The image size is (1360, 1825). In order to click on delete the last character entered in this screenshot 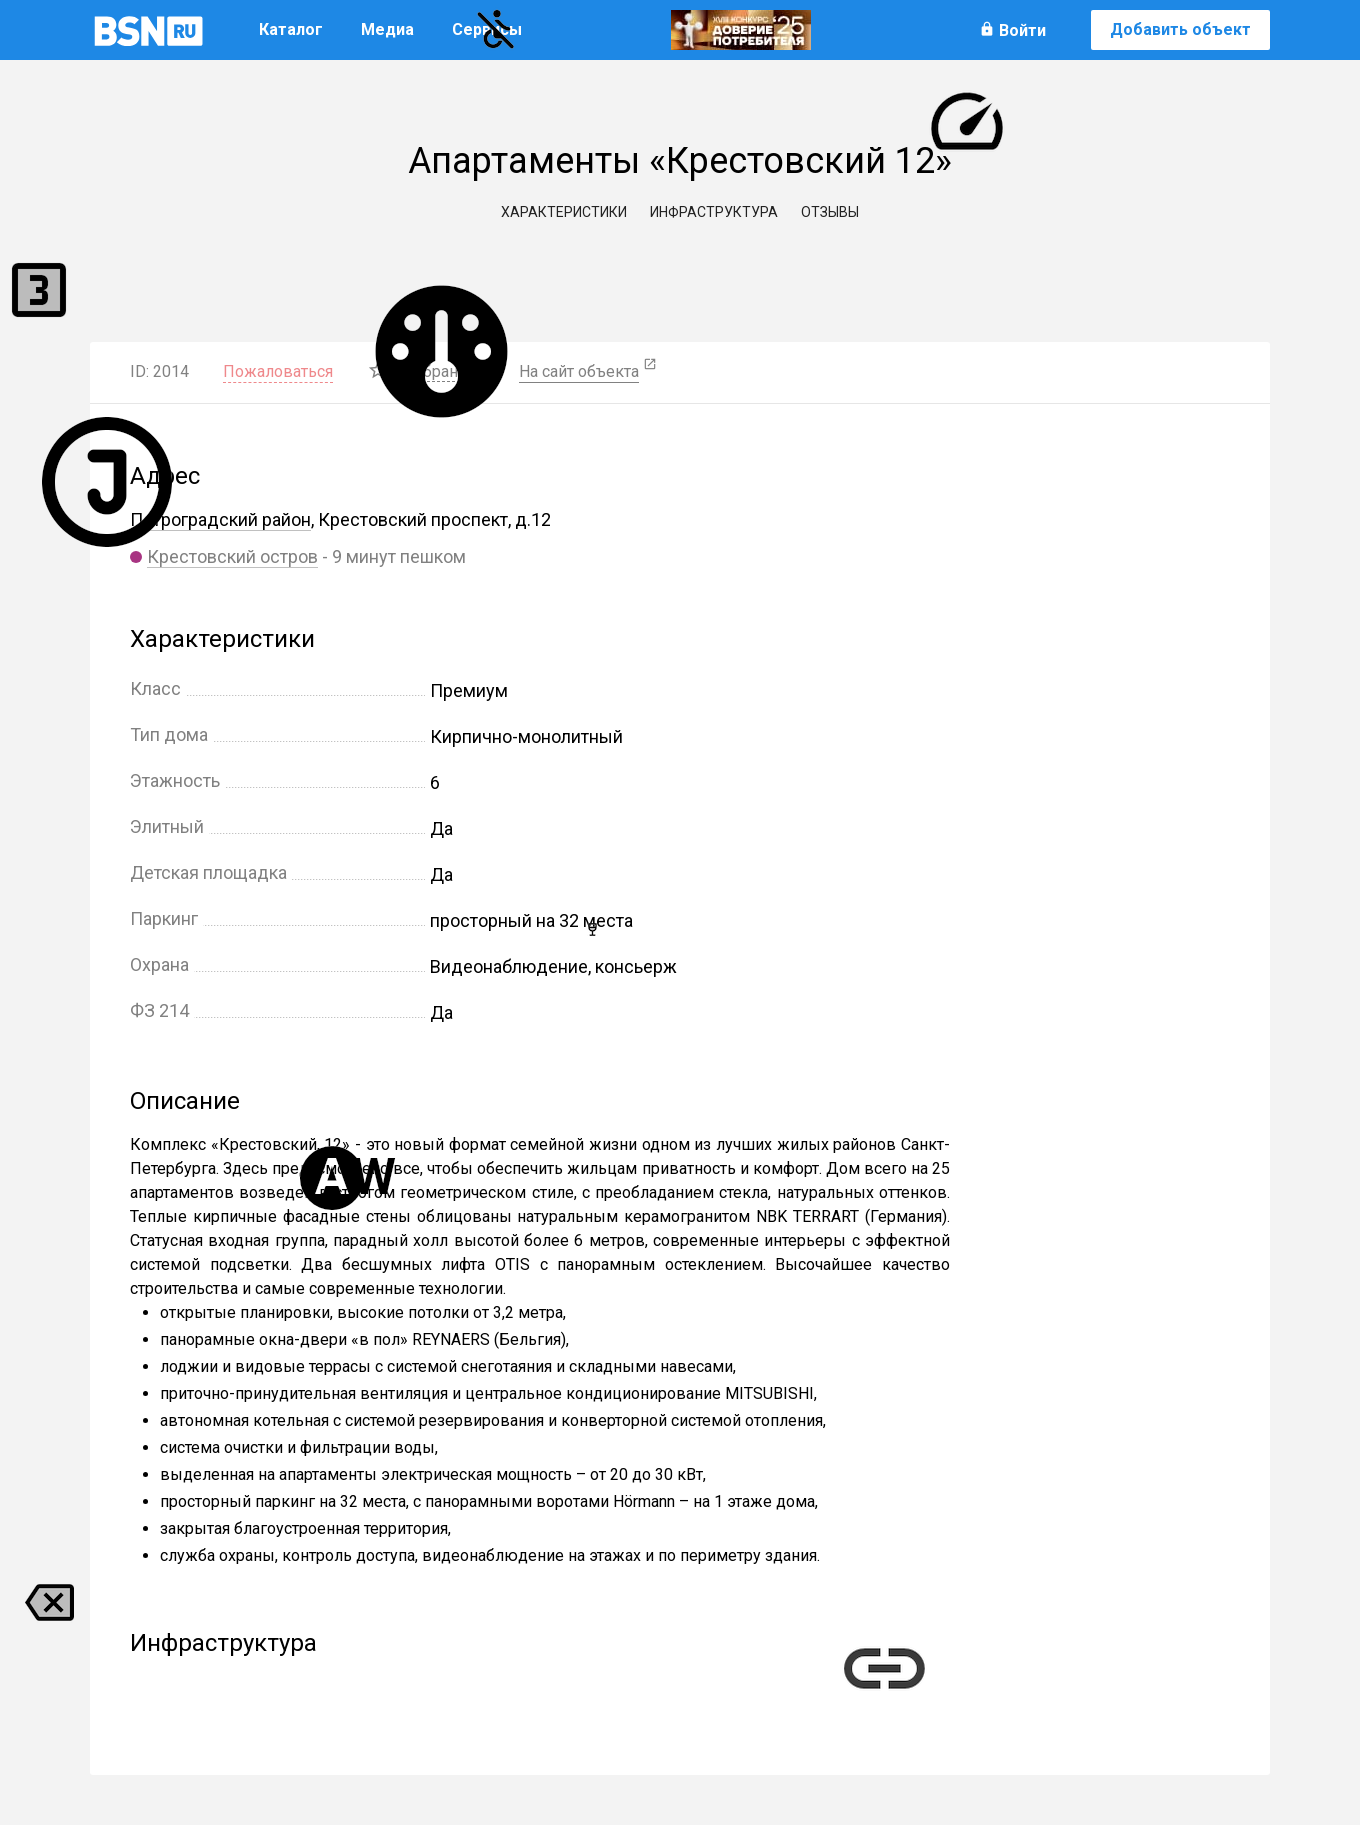, I will do `click(49, 1602)`.